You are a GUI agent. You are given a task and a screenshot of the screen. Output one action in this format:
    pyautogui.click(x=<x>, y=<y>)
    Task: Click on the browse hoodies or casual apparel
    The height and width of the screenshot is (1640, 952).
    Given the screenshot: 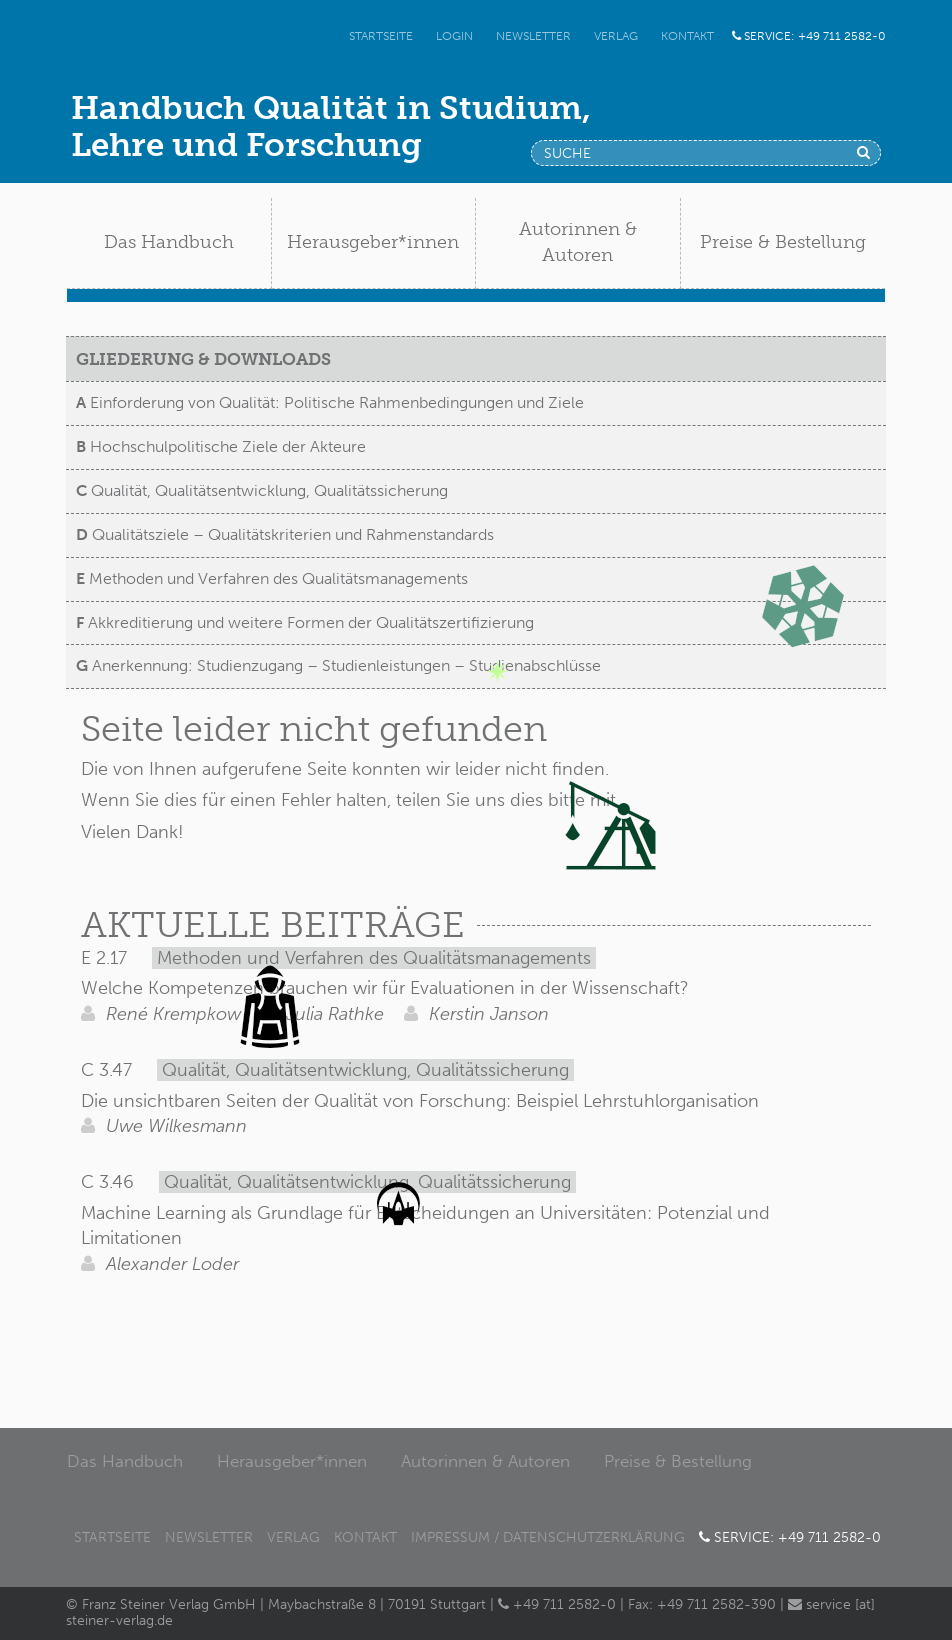 What is the action you would take?
    pyautogui.click(x=270, y=1006)
    